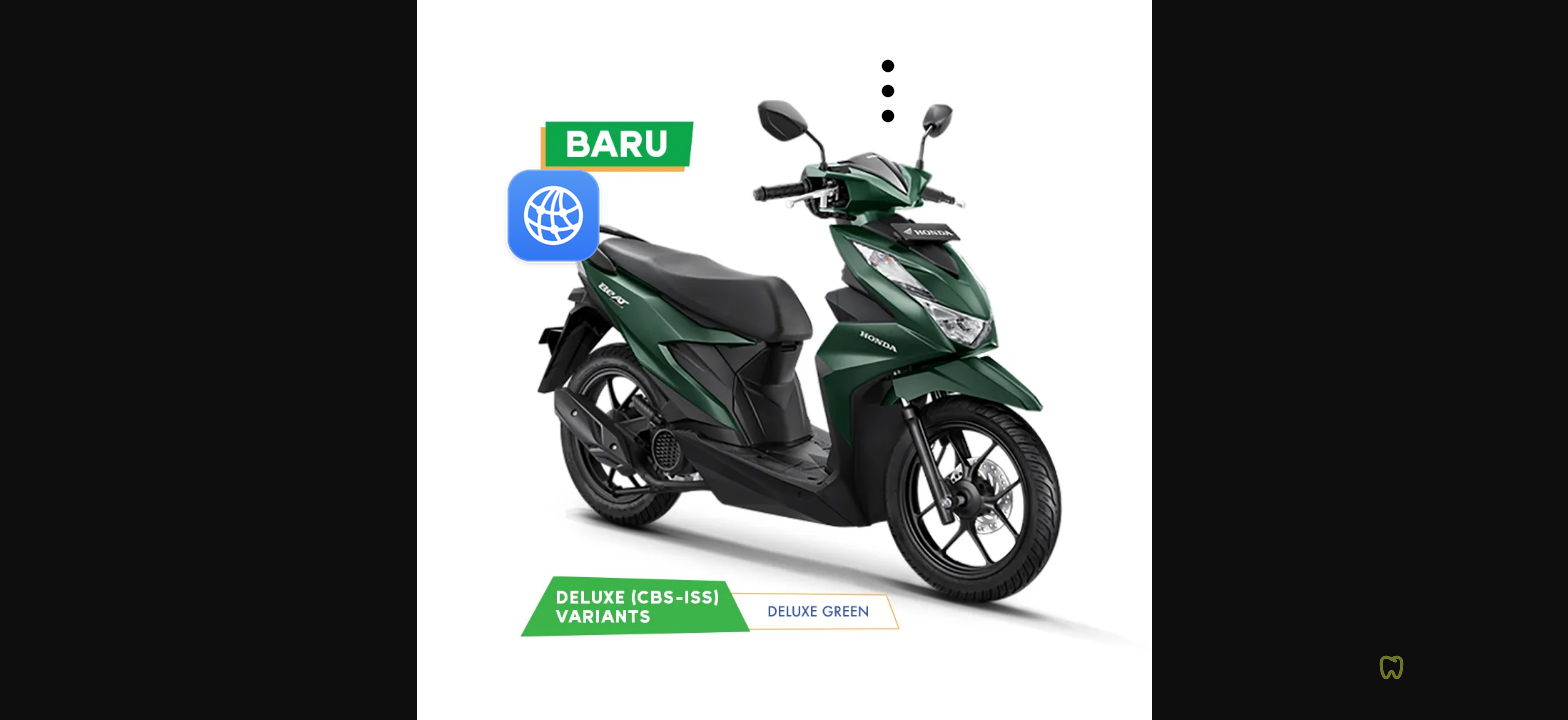 This screenshot has width=1568, height=720. I want to click on access web-based applications, so click(553, 215).